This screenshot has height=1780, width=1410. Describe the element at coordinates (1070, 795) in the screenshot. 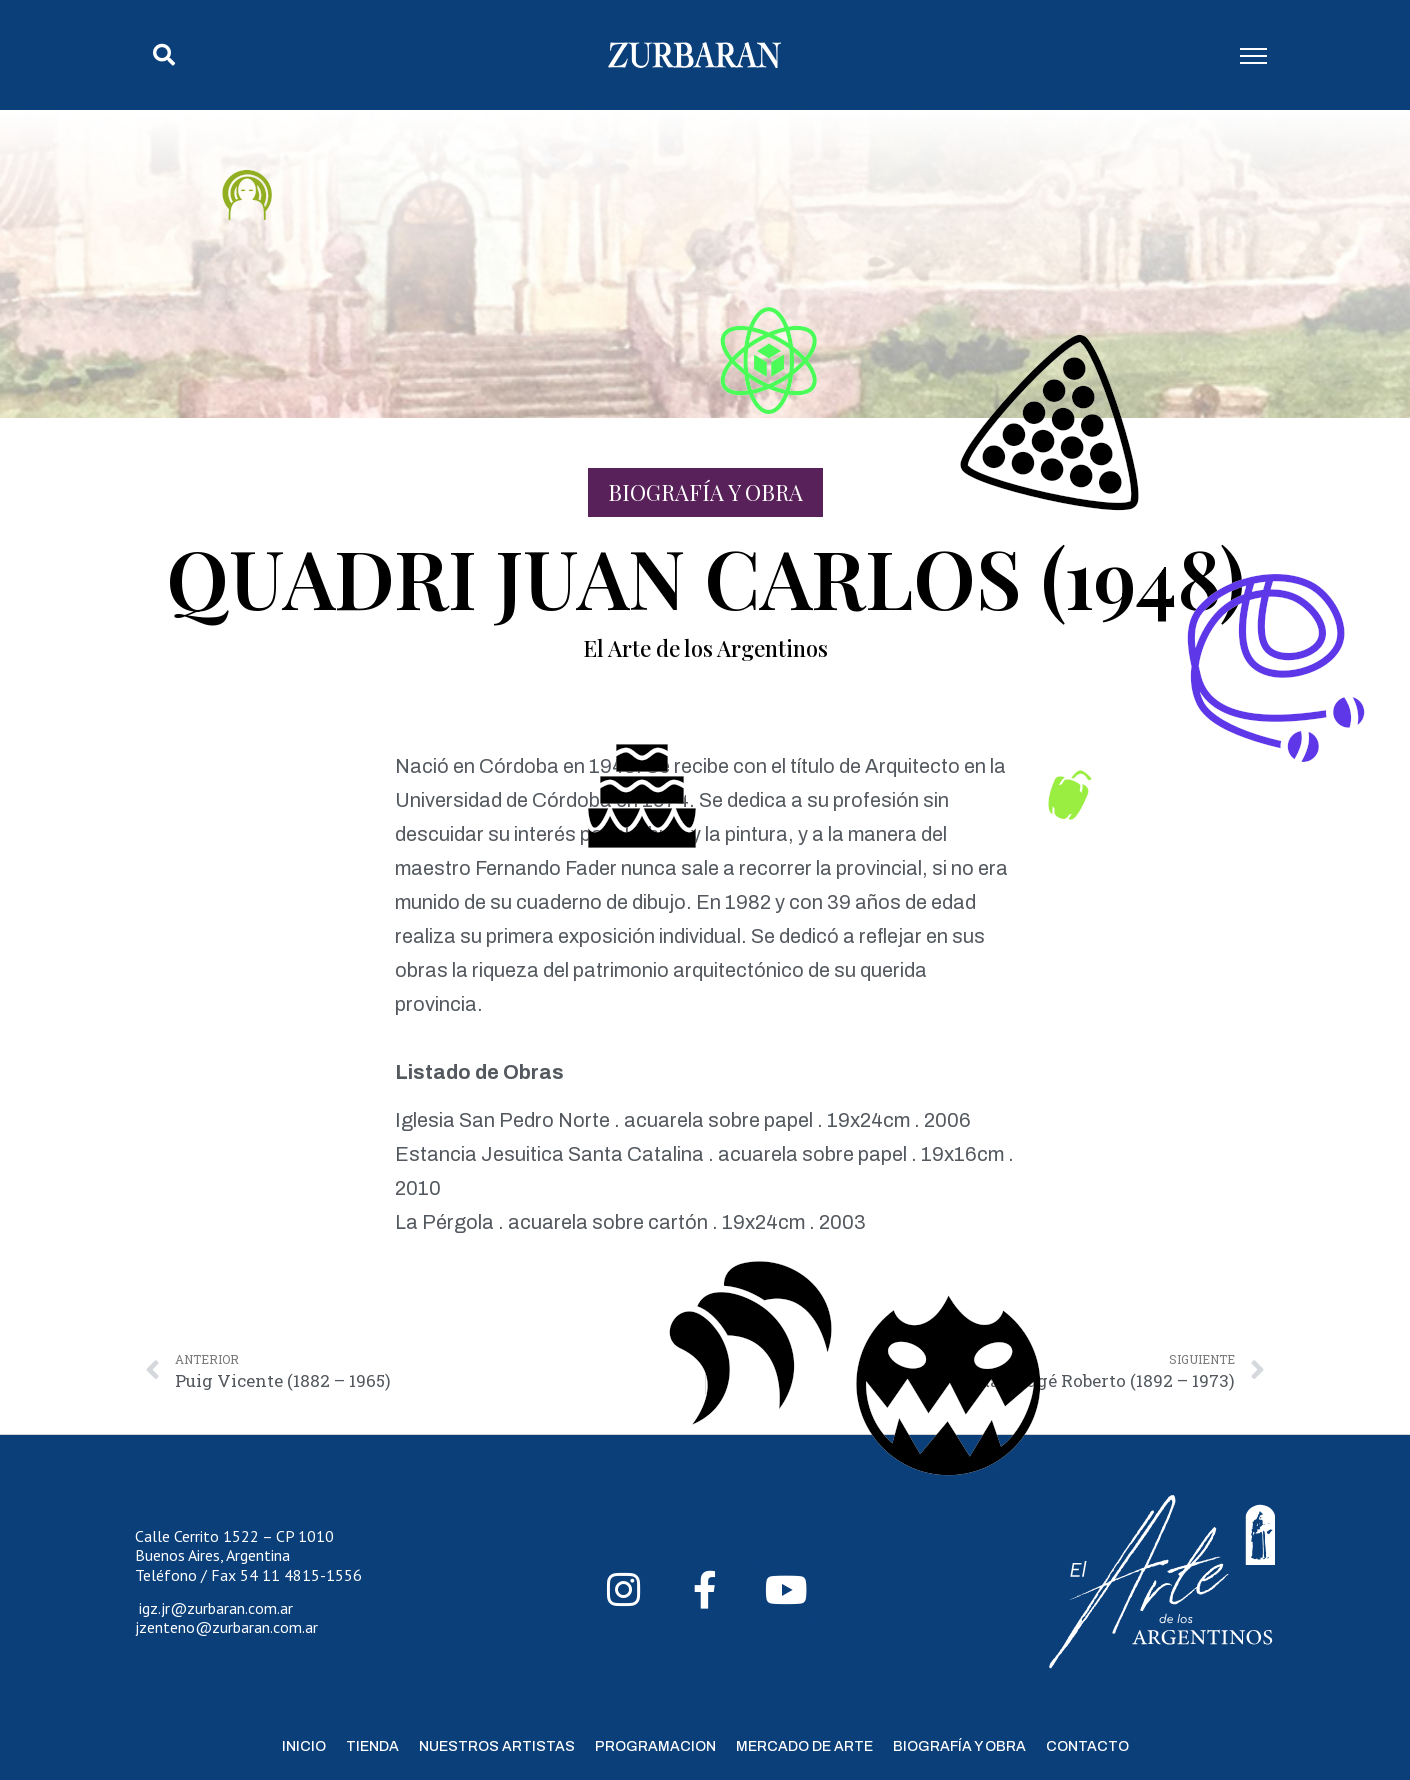

I see `select bell pepper ingredient in a cooking game` at that location.